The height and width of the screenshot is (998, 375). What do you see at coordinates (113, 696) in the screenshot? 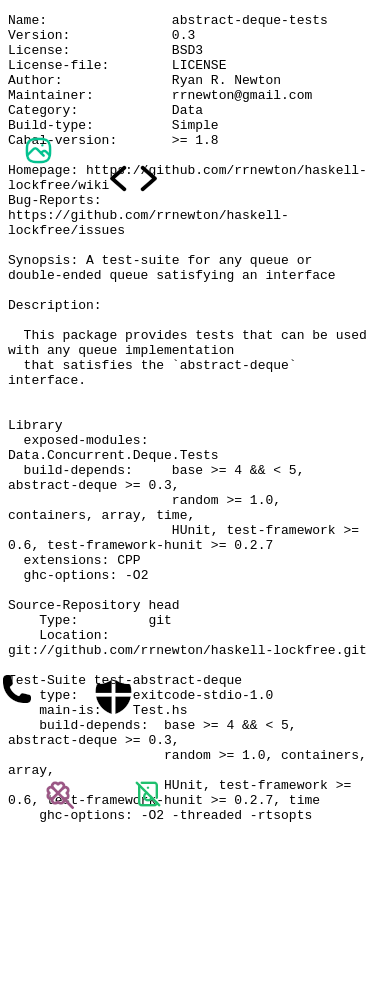
I see `privacy or security settings` at bounding box center [113, 696].